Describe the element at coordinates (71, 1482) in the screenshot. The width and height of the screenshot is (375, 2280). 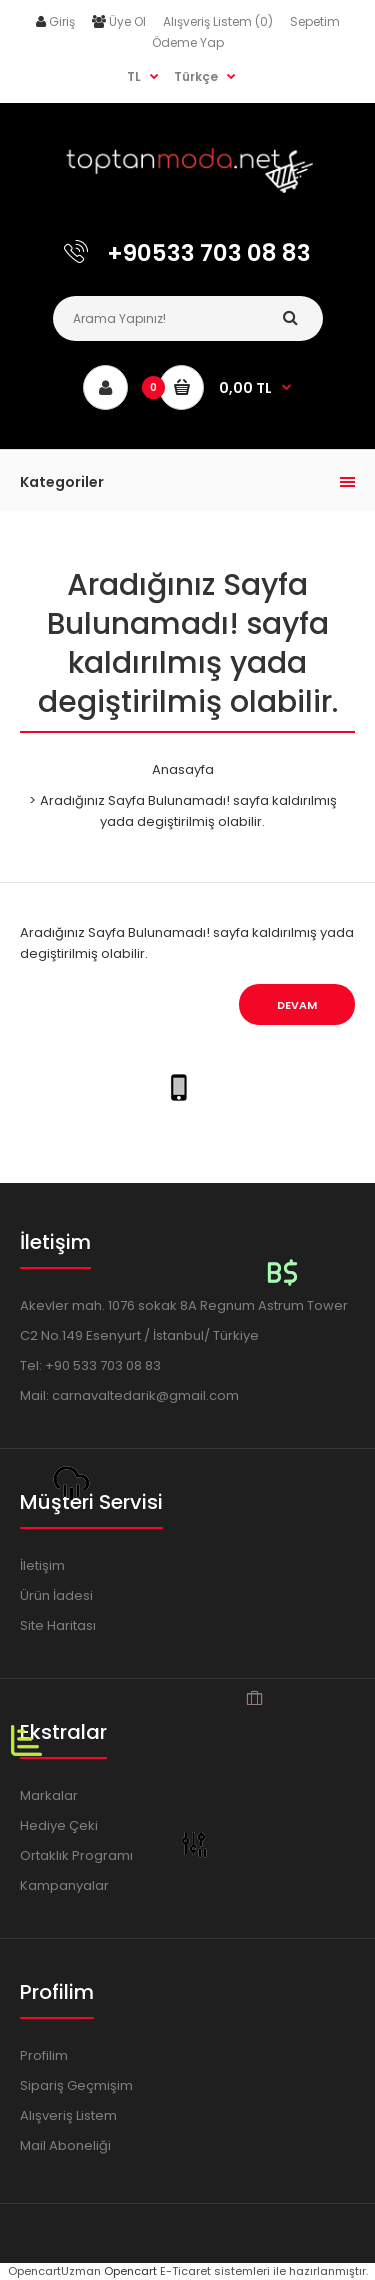
I see `indicates rainy weather conditions` at that location.